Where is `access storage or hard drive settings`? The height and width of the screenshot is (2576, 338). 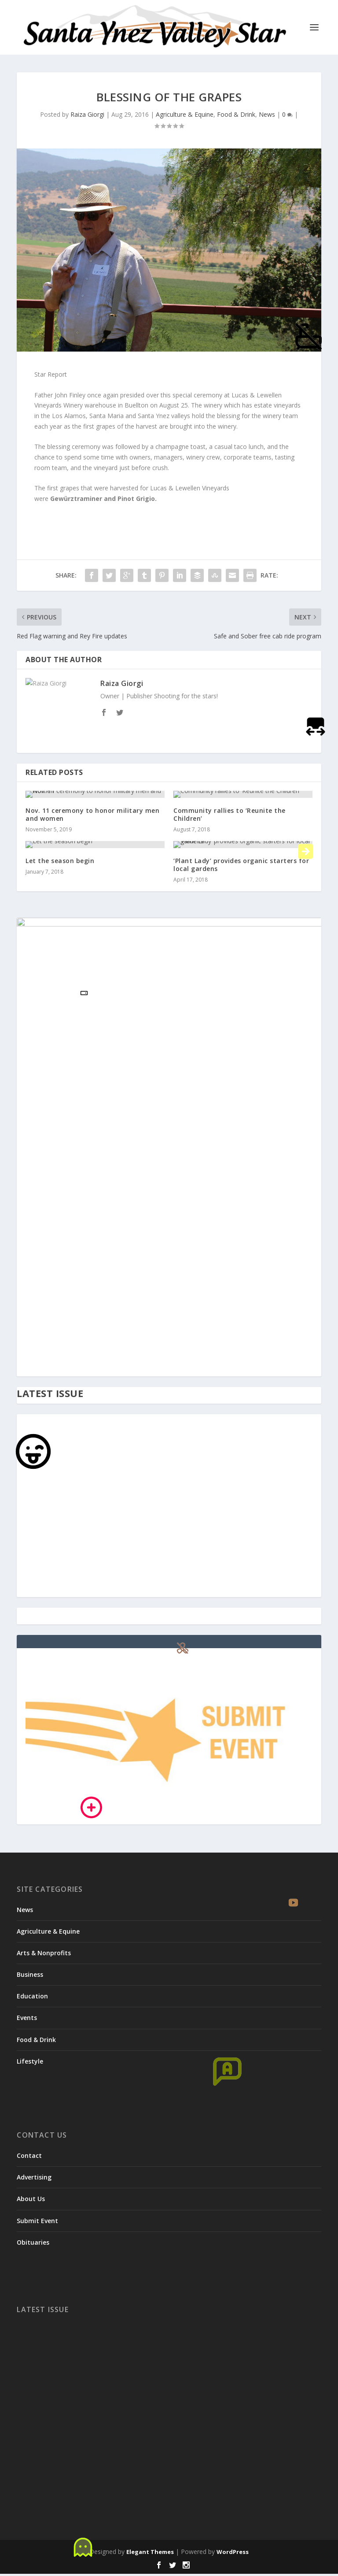
access storage or hard drive settings is located at coordinates (84, 993).